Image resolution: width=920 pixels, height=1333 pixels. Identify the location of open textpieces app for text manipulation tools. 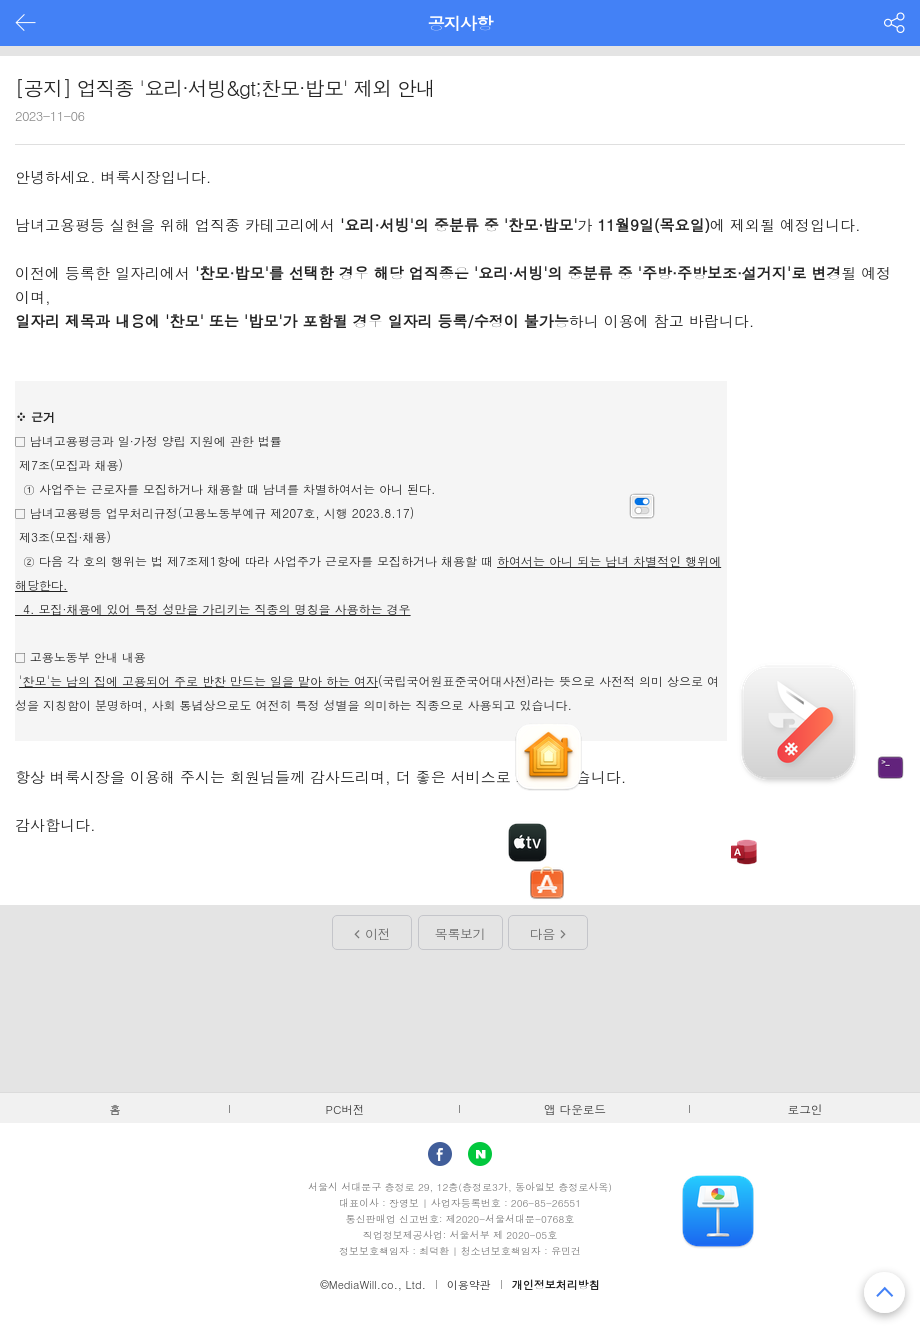
(798, 722).